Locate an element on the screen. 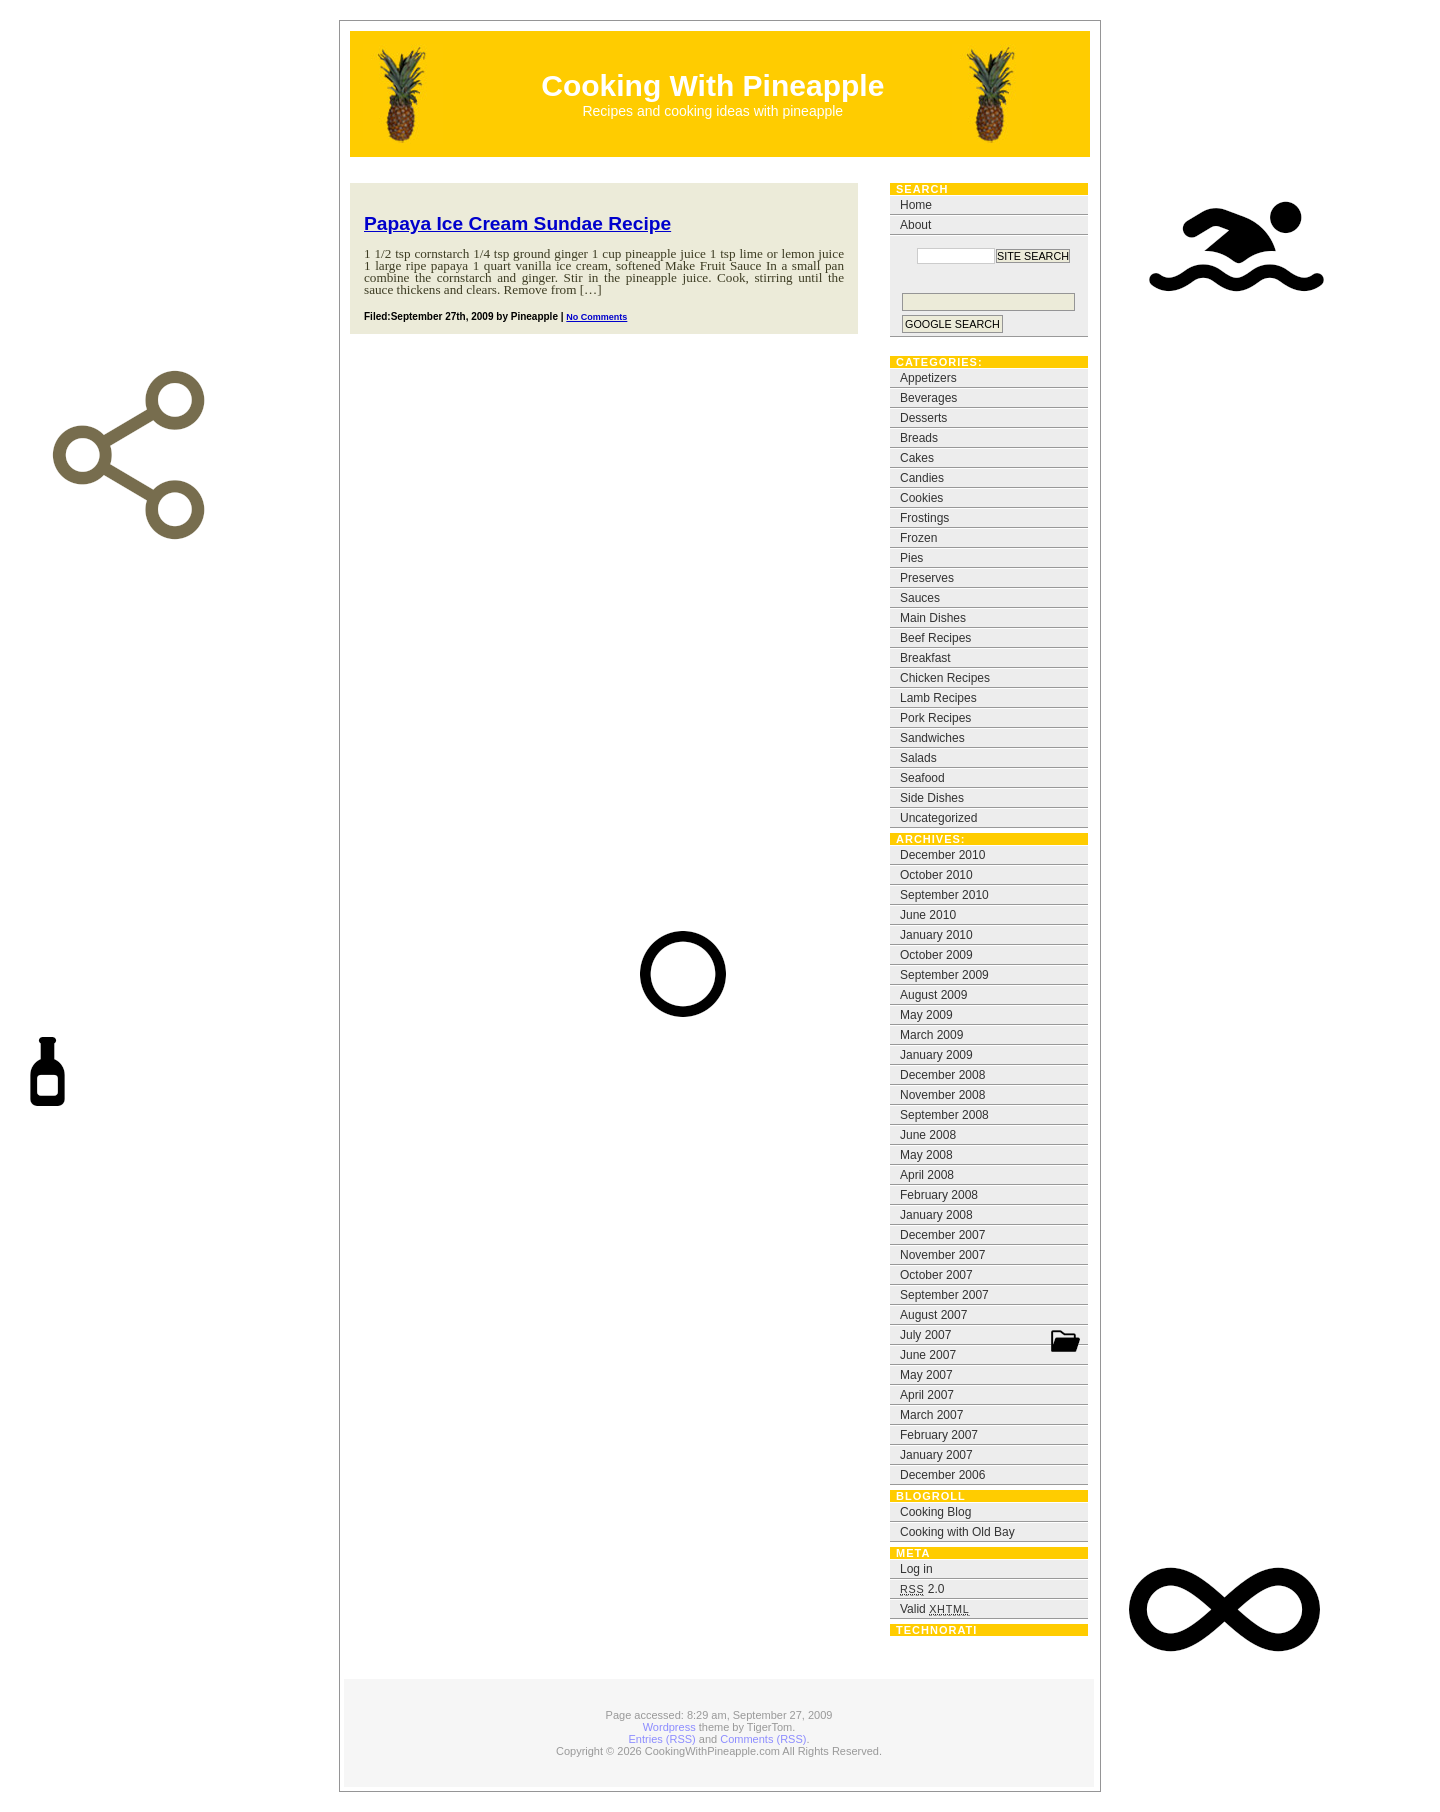  indicates an unread or new item is located at coordinates (683, 974).